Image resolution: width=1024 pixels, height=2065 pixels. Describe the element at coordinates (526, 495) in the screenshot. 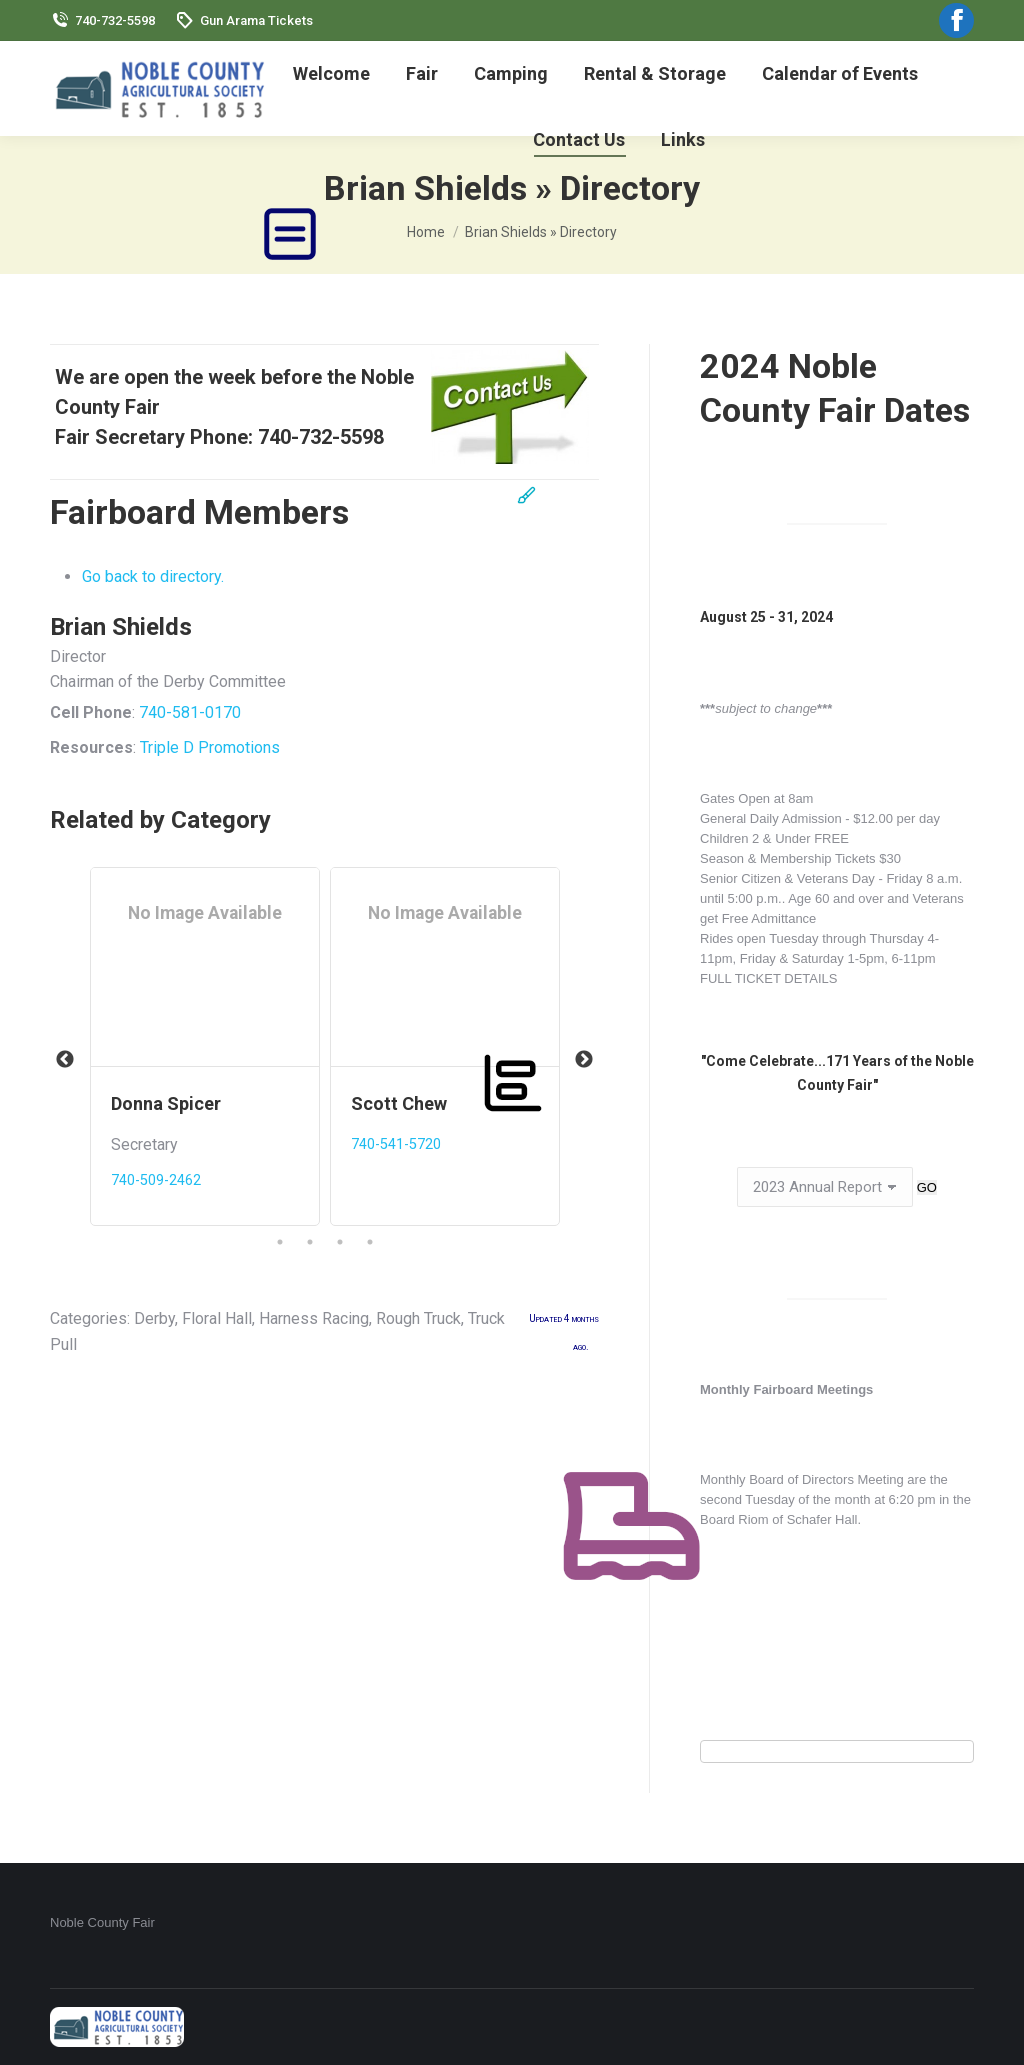

I see `access drawing or painting tools` at that location.